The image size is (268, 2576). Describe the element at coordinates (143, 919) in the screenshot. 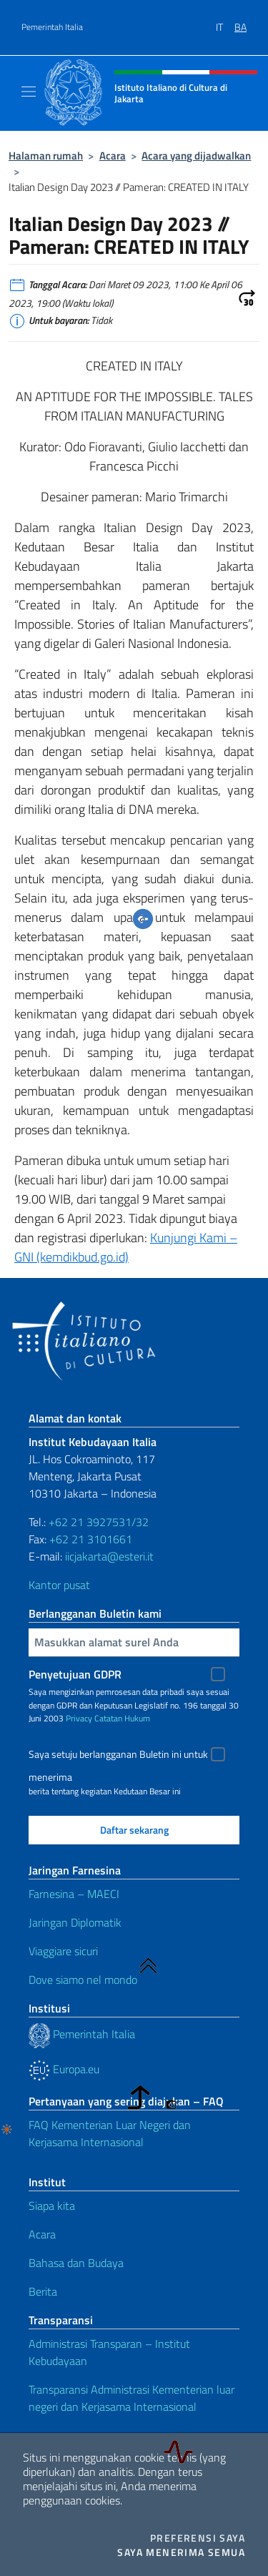

I see `go back to the previous screen` at that location.